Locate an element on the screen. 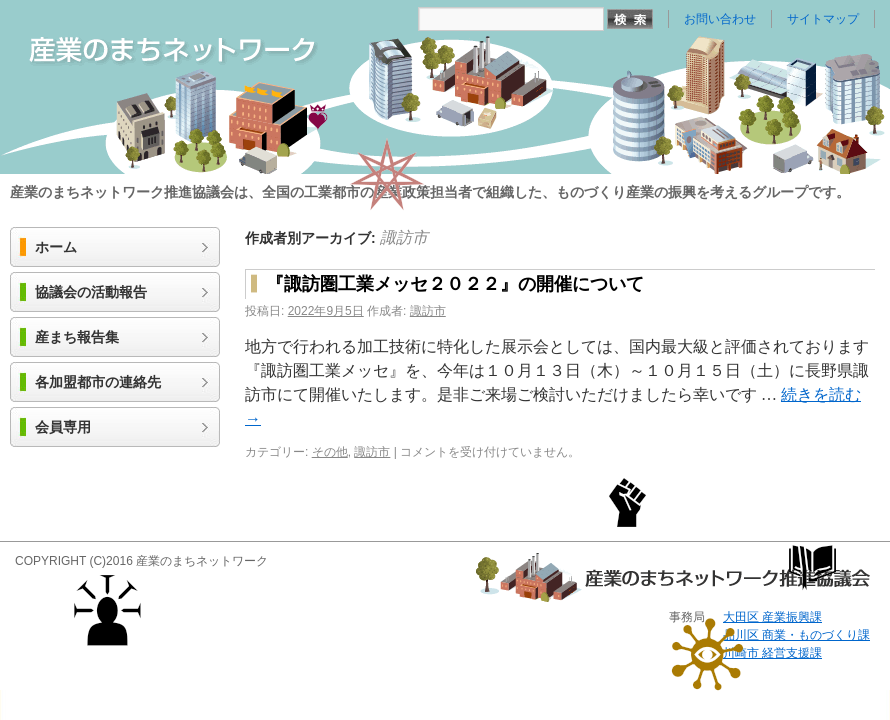 This screenshot has height=720, width=890. mark as favorite or premium content is located at coordinates (318, 117).